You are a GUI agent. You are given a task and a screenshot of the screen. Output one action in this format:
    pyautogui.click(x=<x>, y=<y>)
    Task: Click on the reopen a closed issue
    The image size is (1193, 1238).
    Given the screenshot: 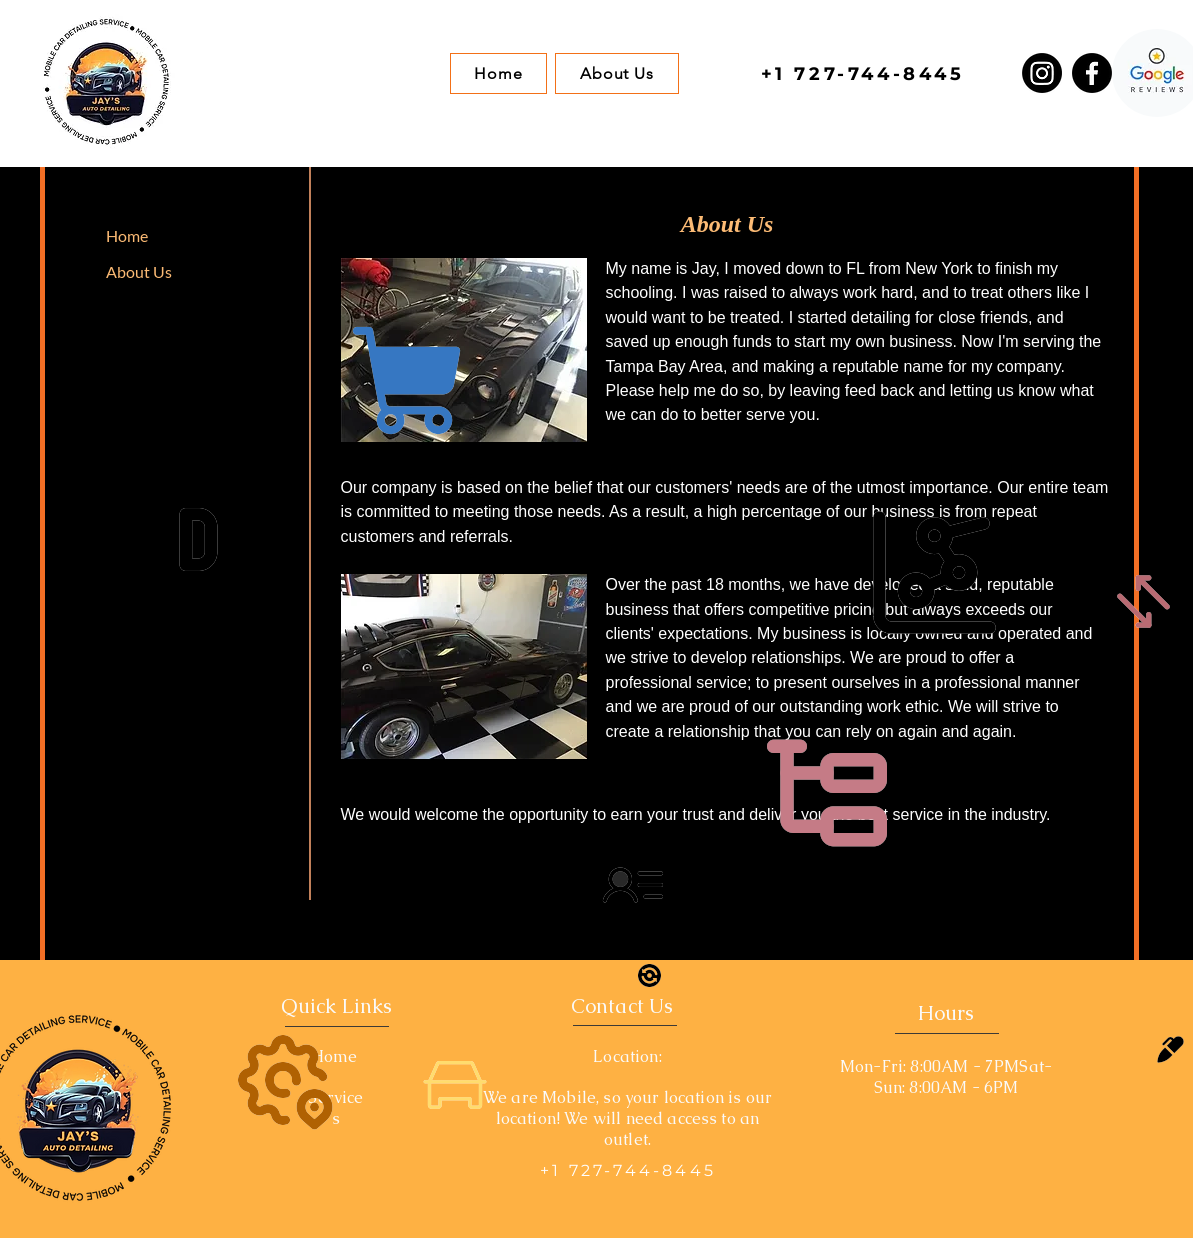 What is the action you would take?
    pyautogui.click(x=649, y=975)
    